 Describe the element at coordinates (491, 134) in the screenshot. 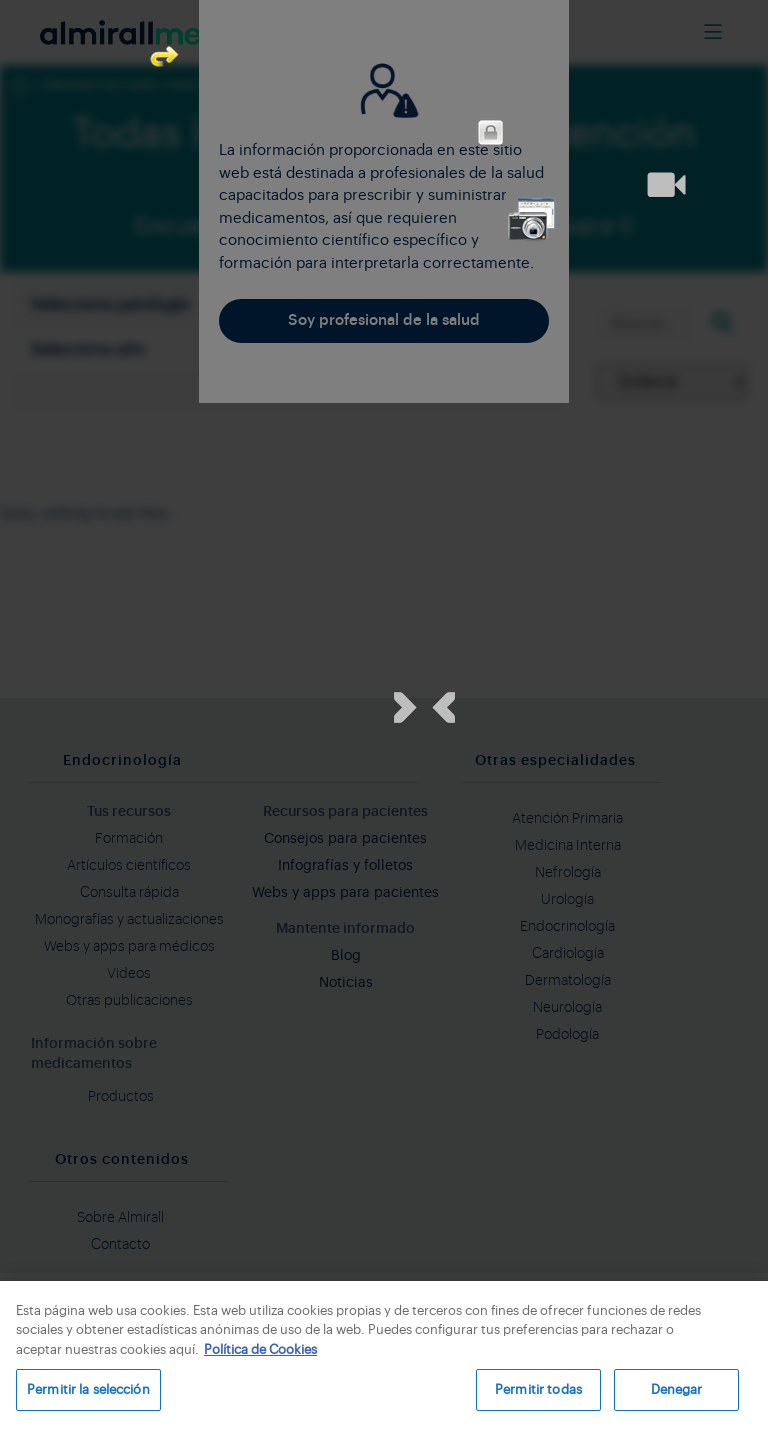

I see `indicates a locked or read-only file` at that location.